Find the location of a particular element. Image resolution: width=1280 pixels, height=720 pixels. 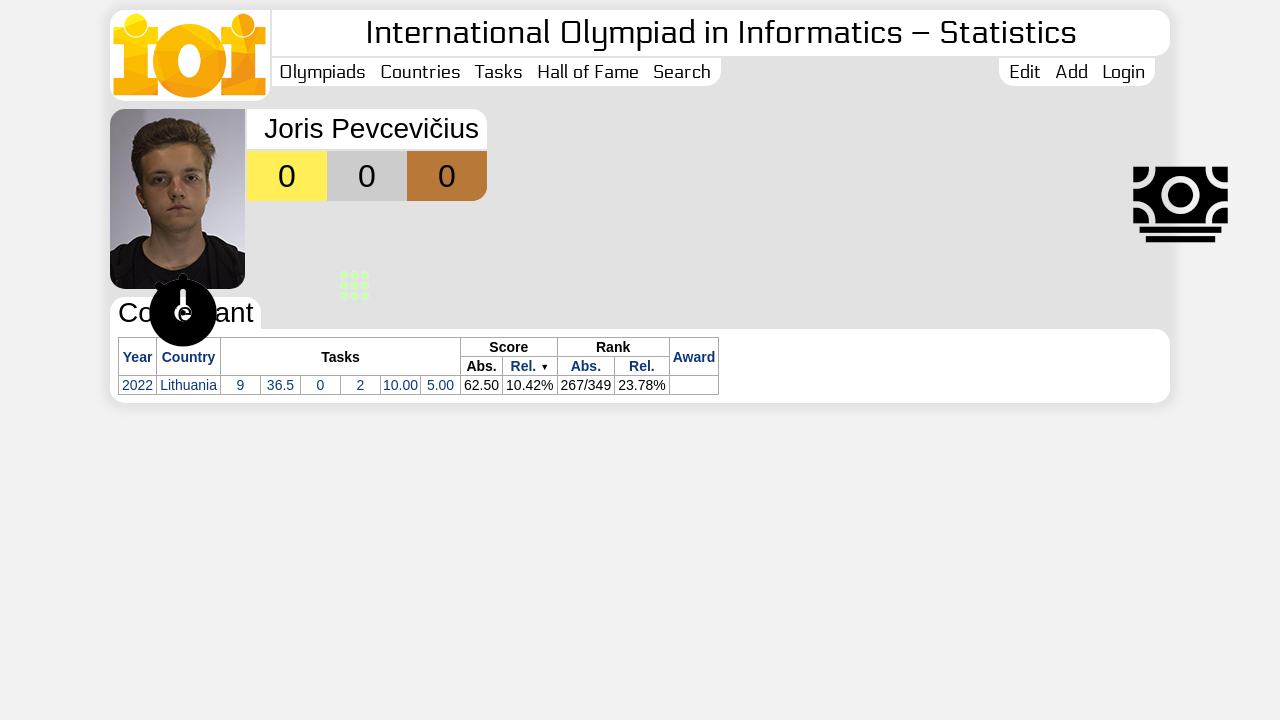

view your cash balance is located at coordinates (1180, 204).